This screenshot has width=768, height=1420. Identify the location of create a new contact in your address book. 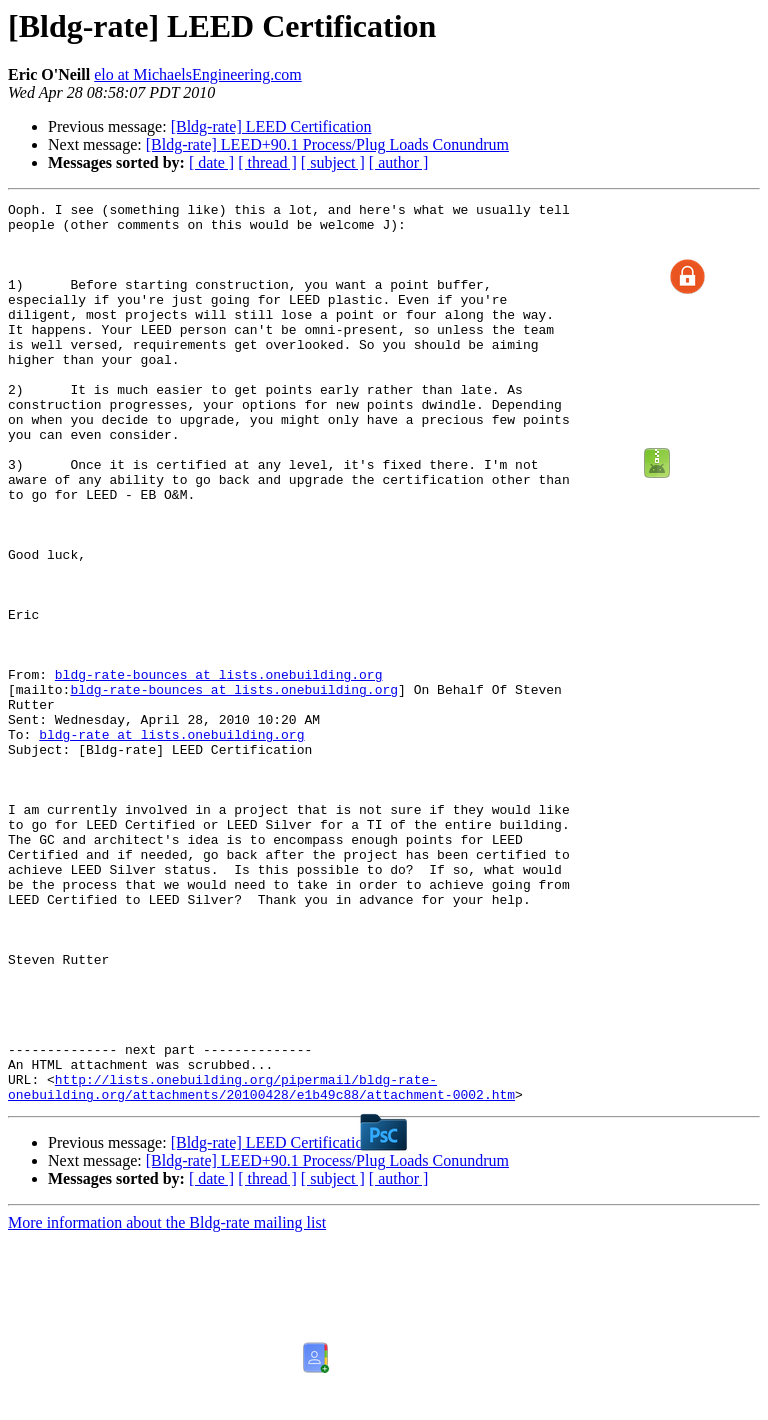
(315, 1357).